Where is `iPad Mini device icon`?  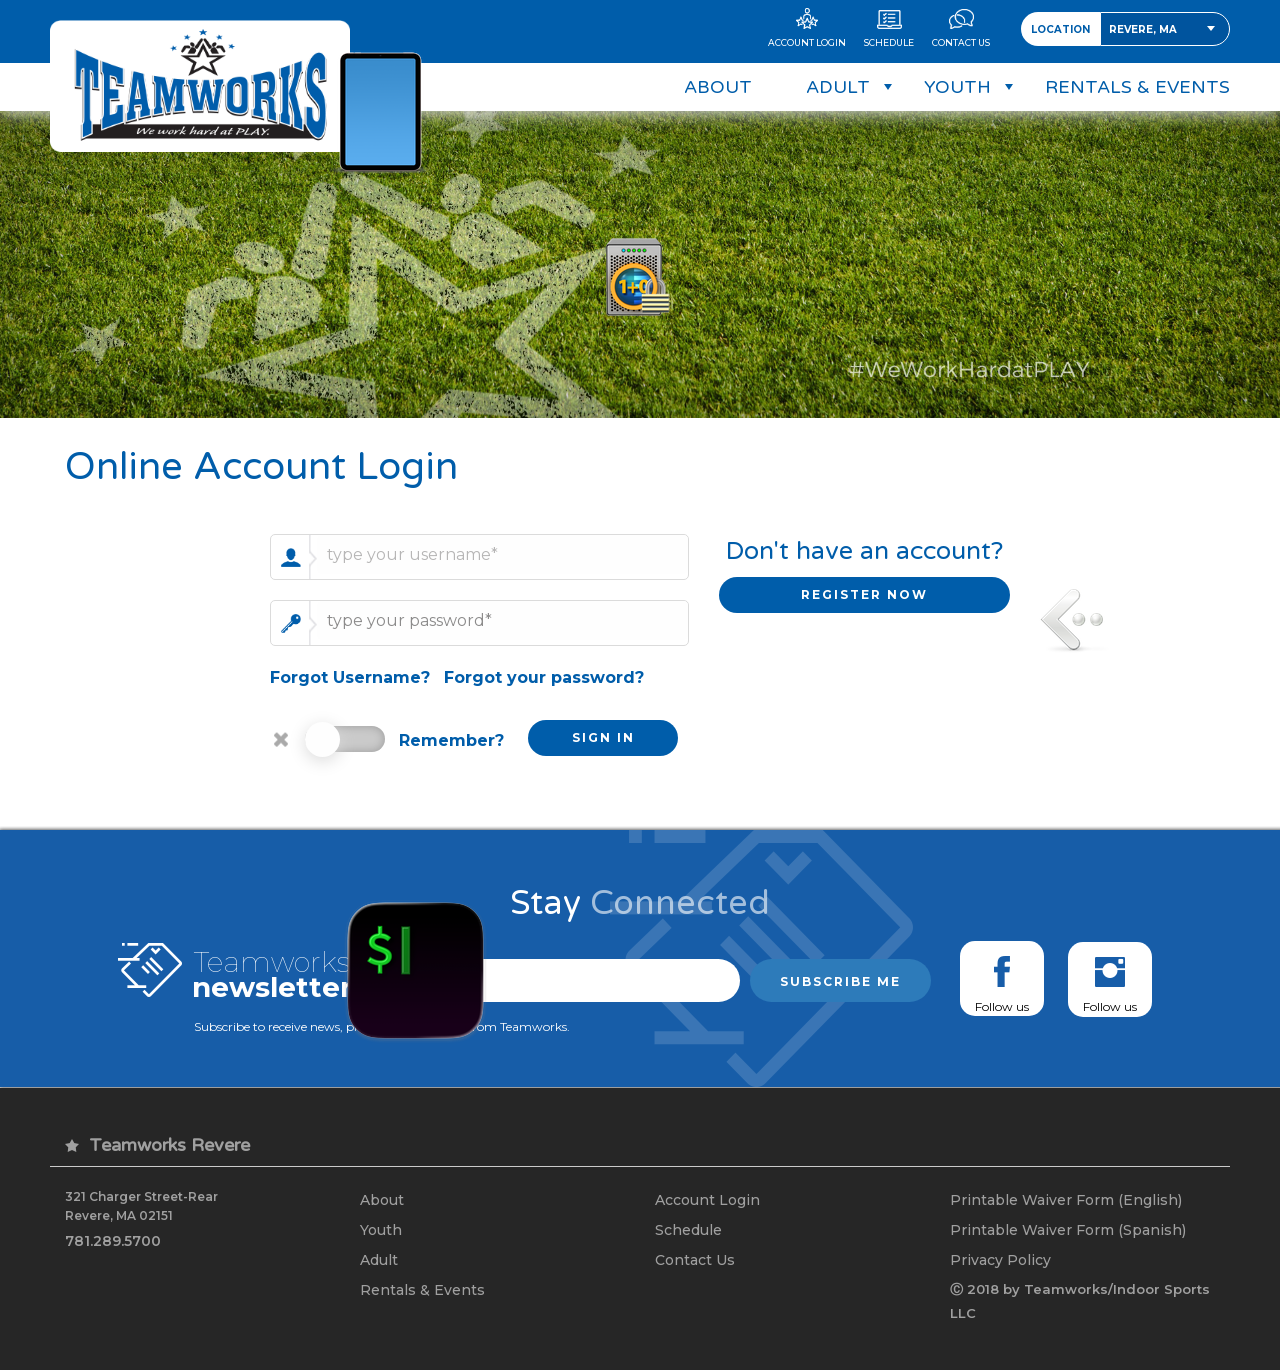 iPad Mini device icon is located at coordinates (380, 99).